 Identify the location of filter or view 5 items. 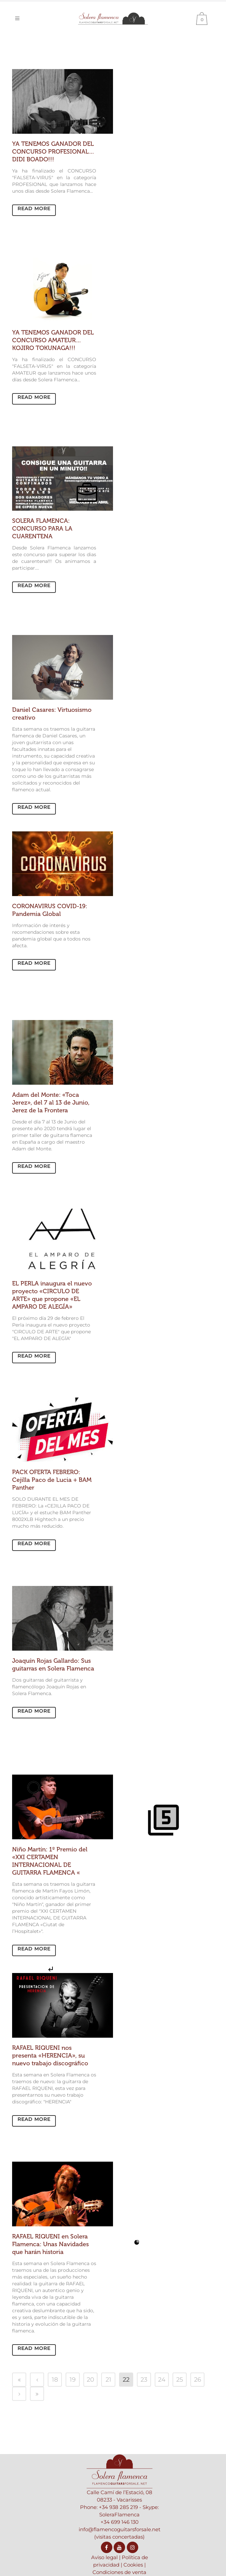
(163, 1820).